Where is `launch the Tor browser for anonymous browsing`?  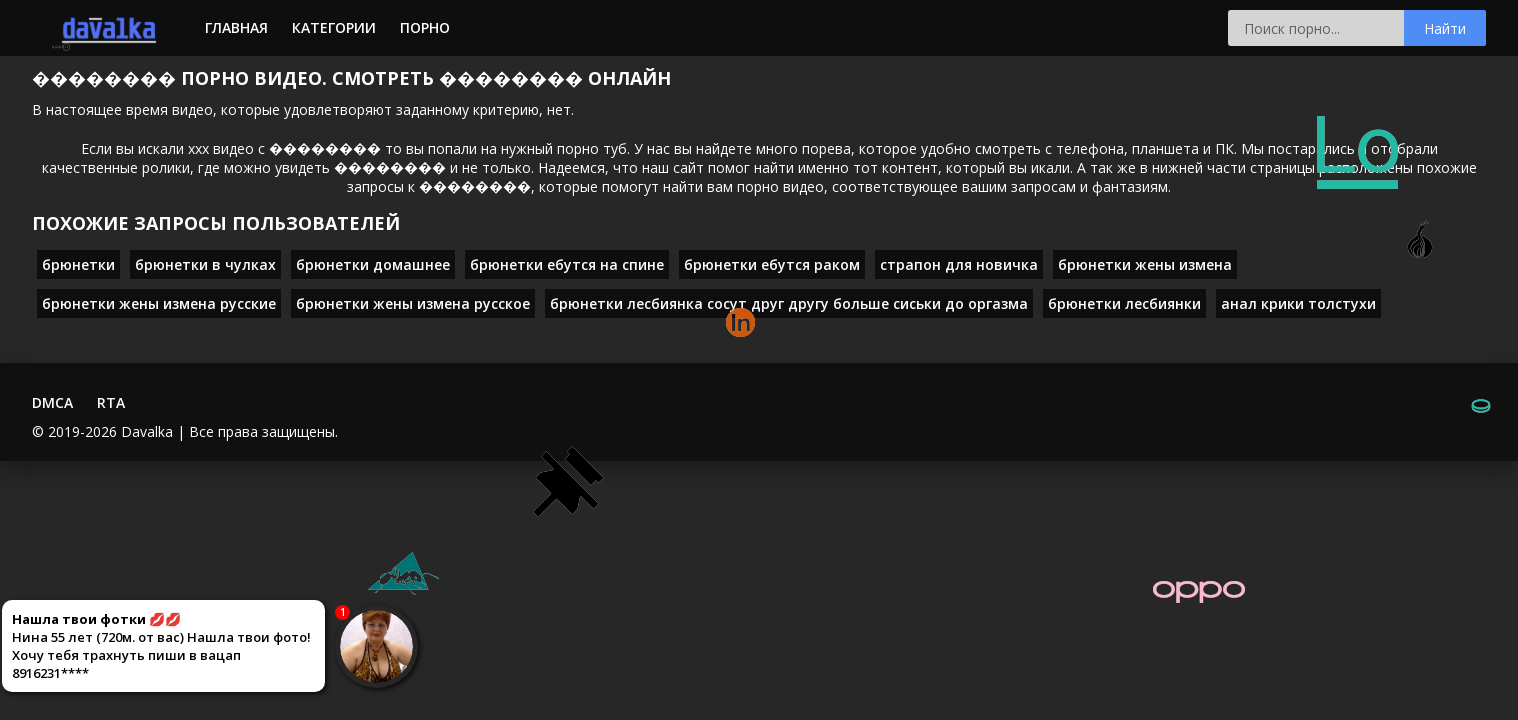
launch the Tor browser for anonymous browsing is located at coordinates (1420, 239).